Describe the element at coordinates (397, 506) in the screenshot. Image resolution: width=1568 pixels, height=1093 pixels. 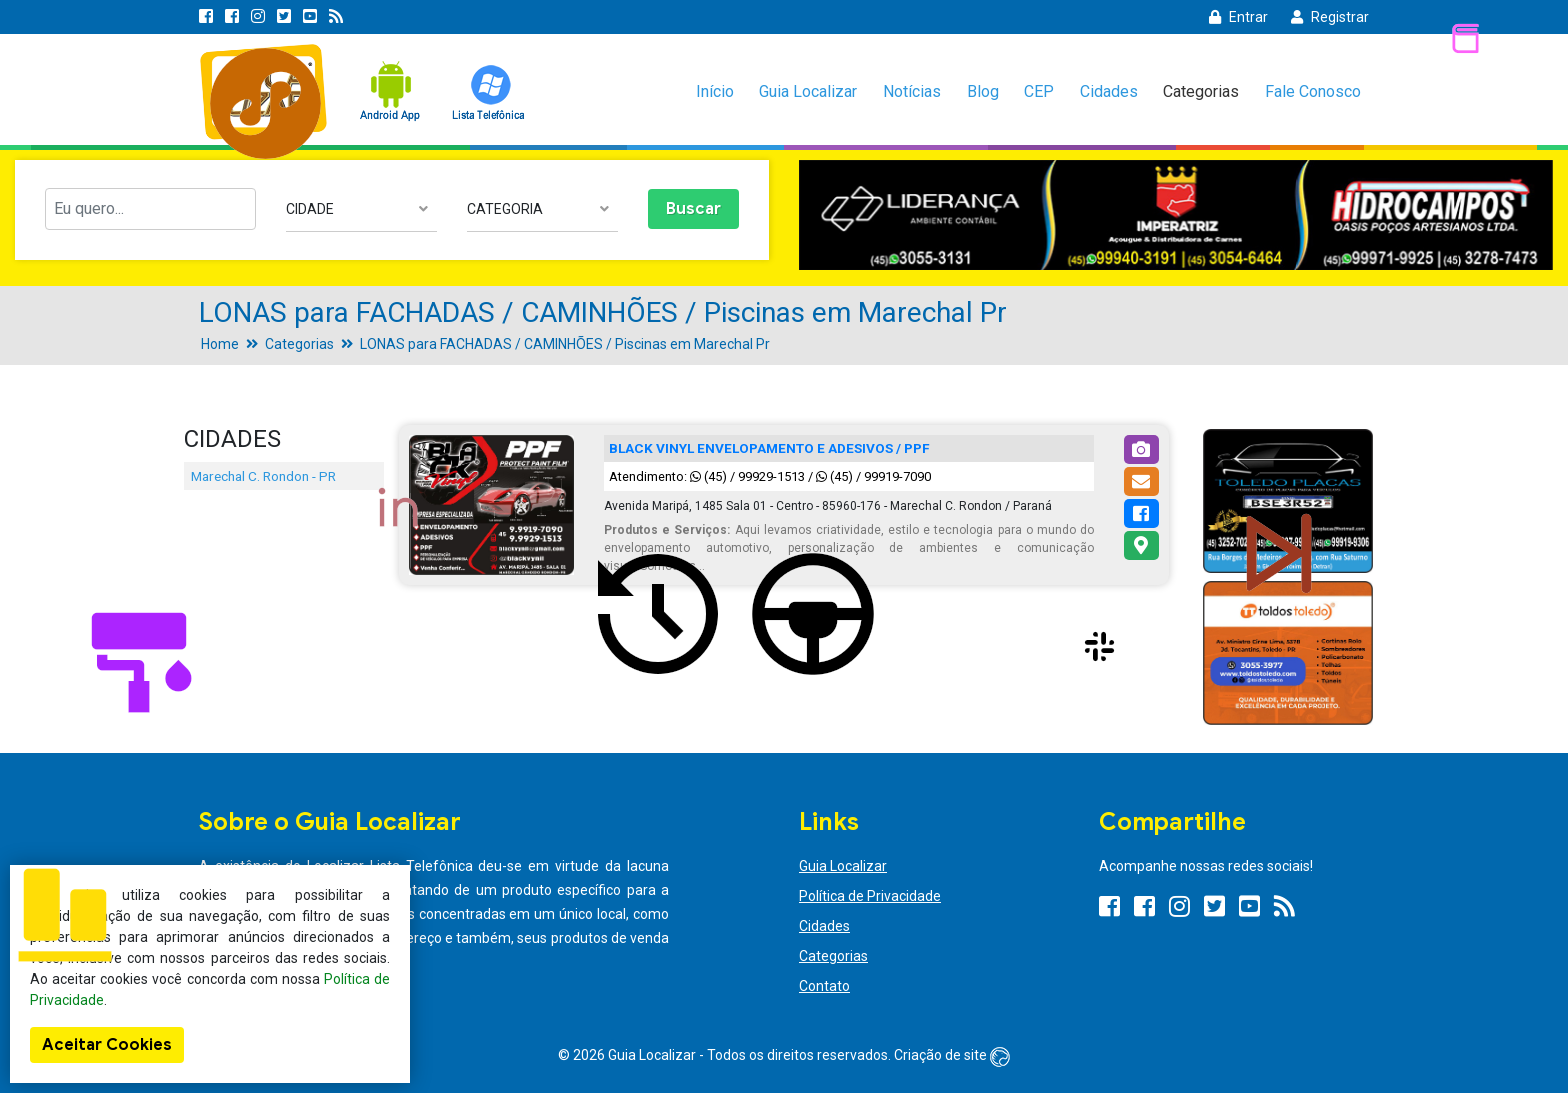
I see `connect with LinkedIn` at that location.